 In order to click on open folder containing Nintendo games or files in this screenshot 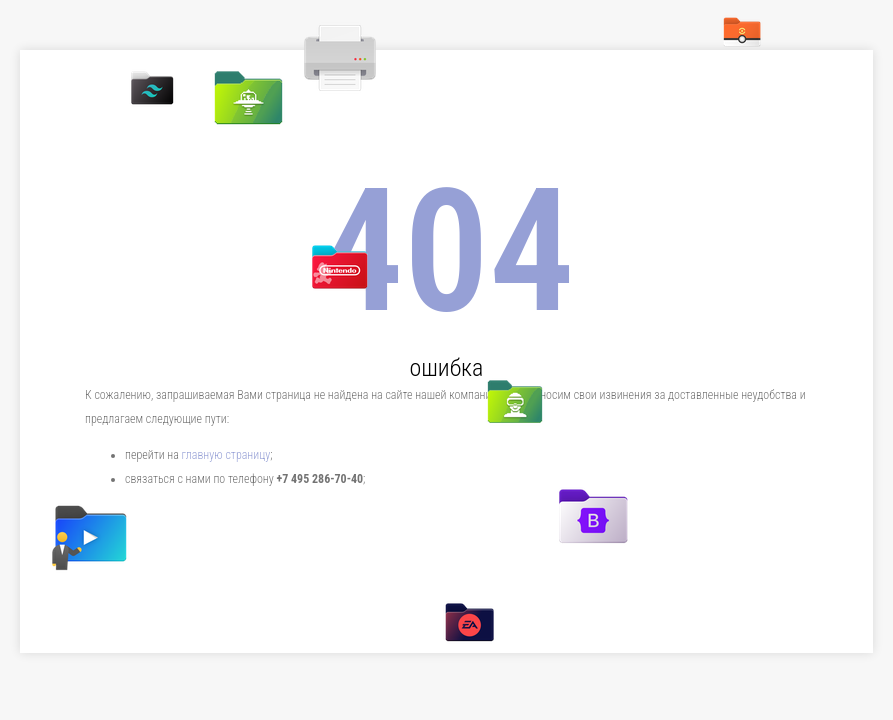, I will do `click(339, 268)`.